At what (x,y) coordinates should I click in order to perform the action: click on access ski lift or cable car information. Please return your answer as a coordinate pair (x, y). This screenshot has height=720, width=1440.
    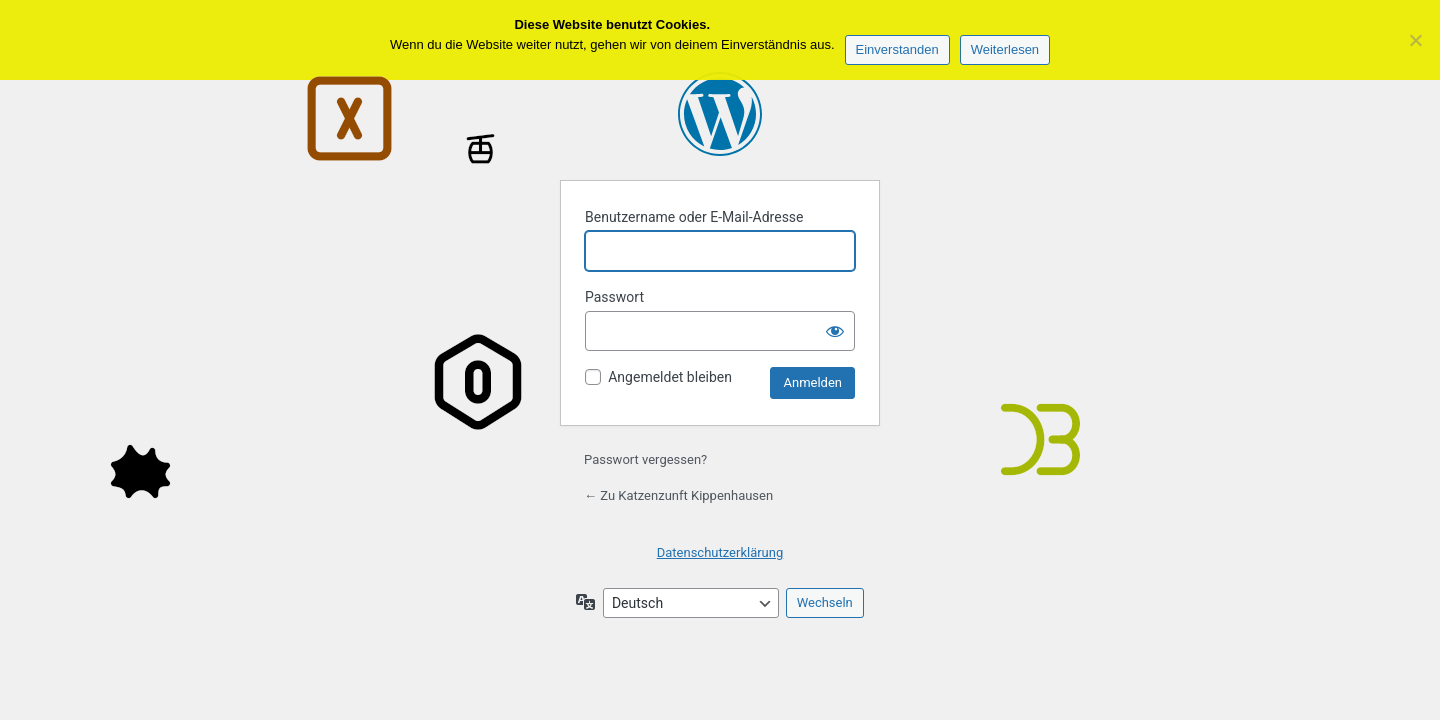
    Looking at the image, I should click on (480, 149).